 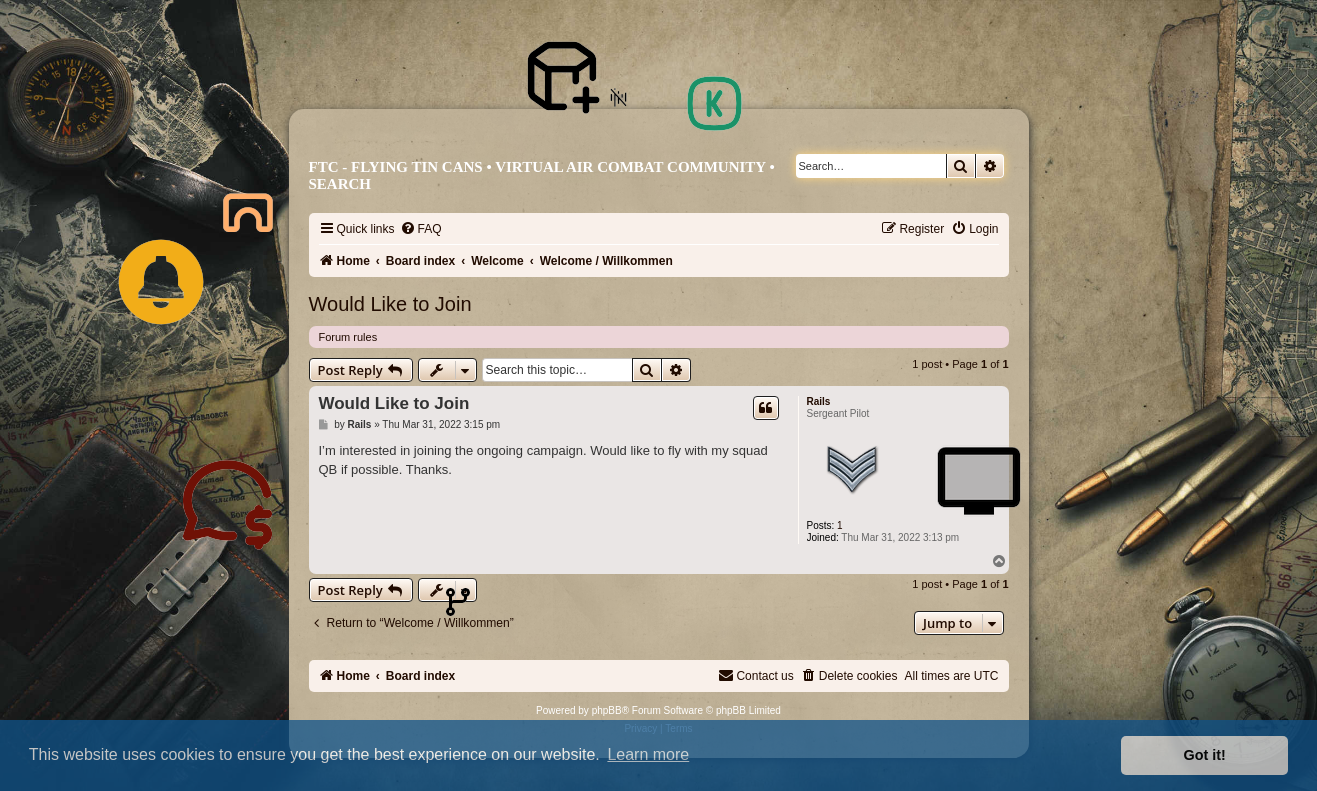 What do you see at coordinates (161, 282) in the screenshot?
I see `view notifications` at bounding box center [161, 282].